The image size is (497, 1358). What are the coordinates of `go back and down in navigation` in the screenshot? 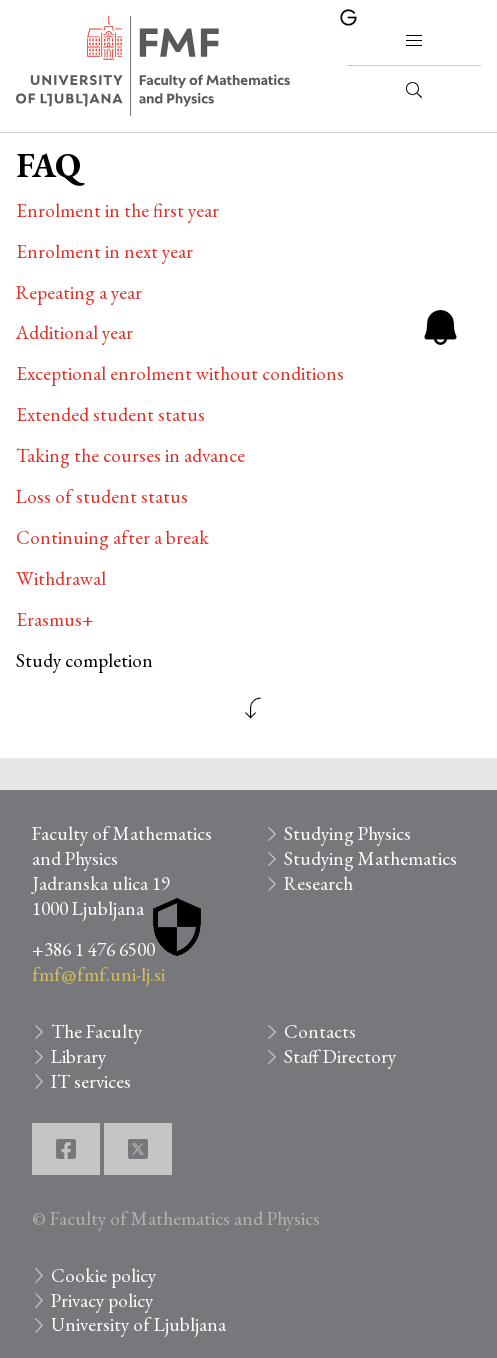 It's located at (253, 708).